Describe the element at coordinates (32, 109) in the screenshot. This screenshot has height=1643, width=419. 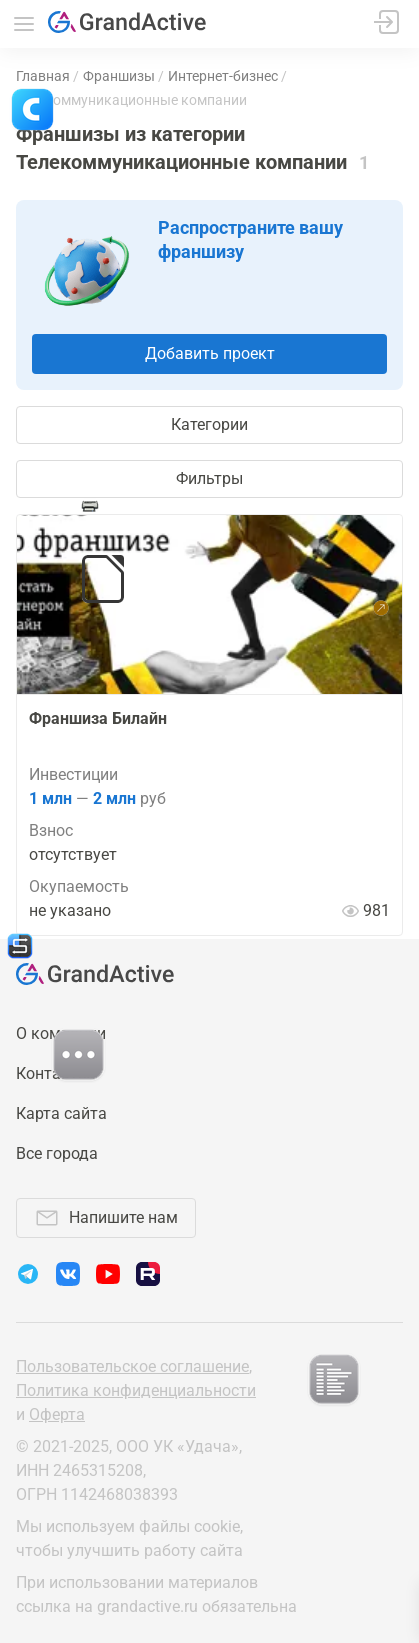
I see `open the Cura 3D printing slicer application` at that location.